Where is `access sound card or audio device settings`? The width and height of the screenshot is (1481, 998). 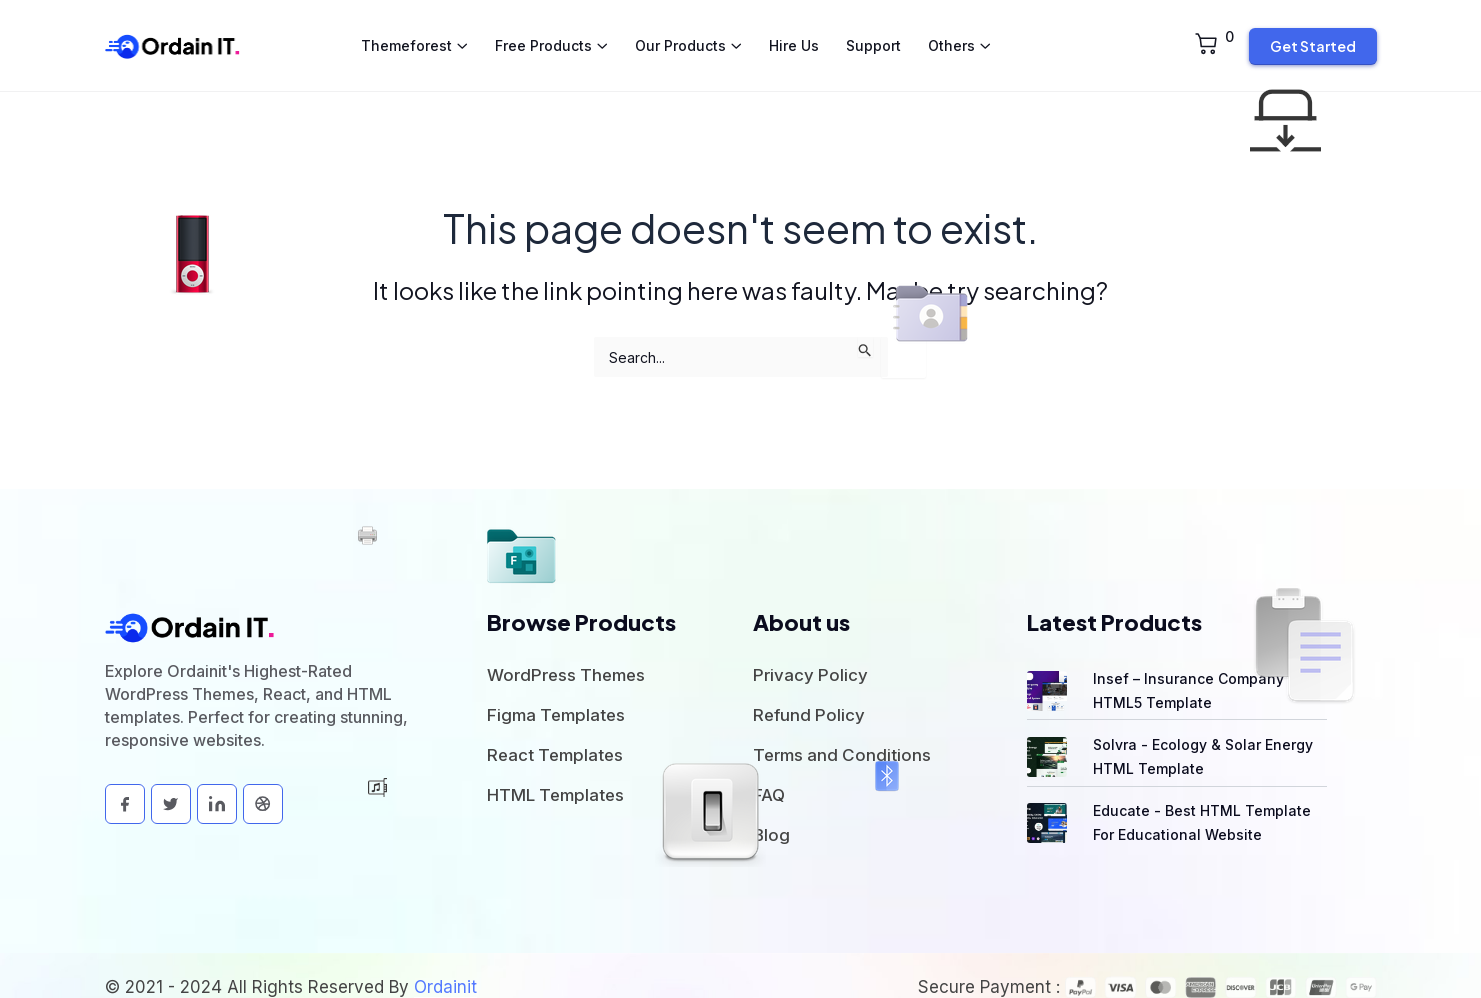
access sound card or audio device settings is located at coordinates (377, 787).